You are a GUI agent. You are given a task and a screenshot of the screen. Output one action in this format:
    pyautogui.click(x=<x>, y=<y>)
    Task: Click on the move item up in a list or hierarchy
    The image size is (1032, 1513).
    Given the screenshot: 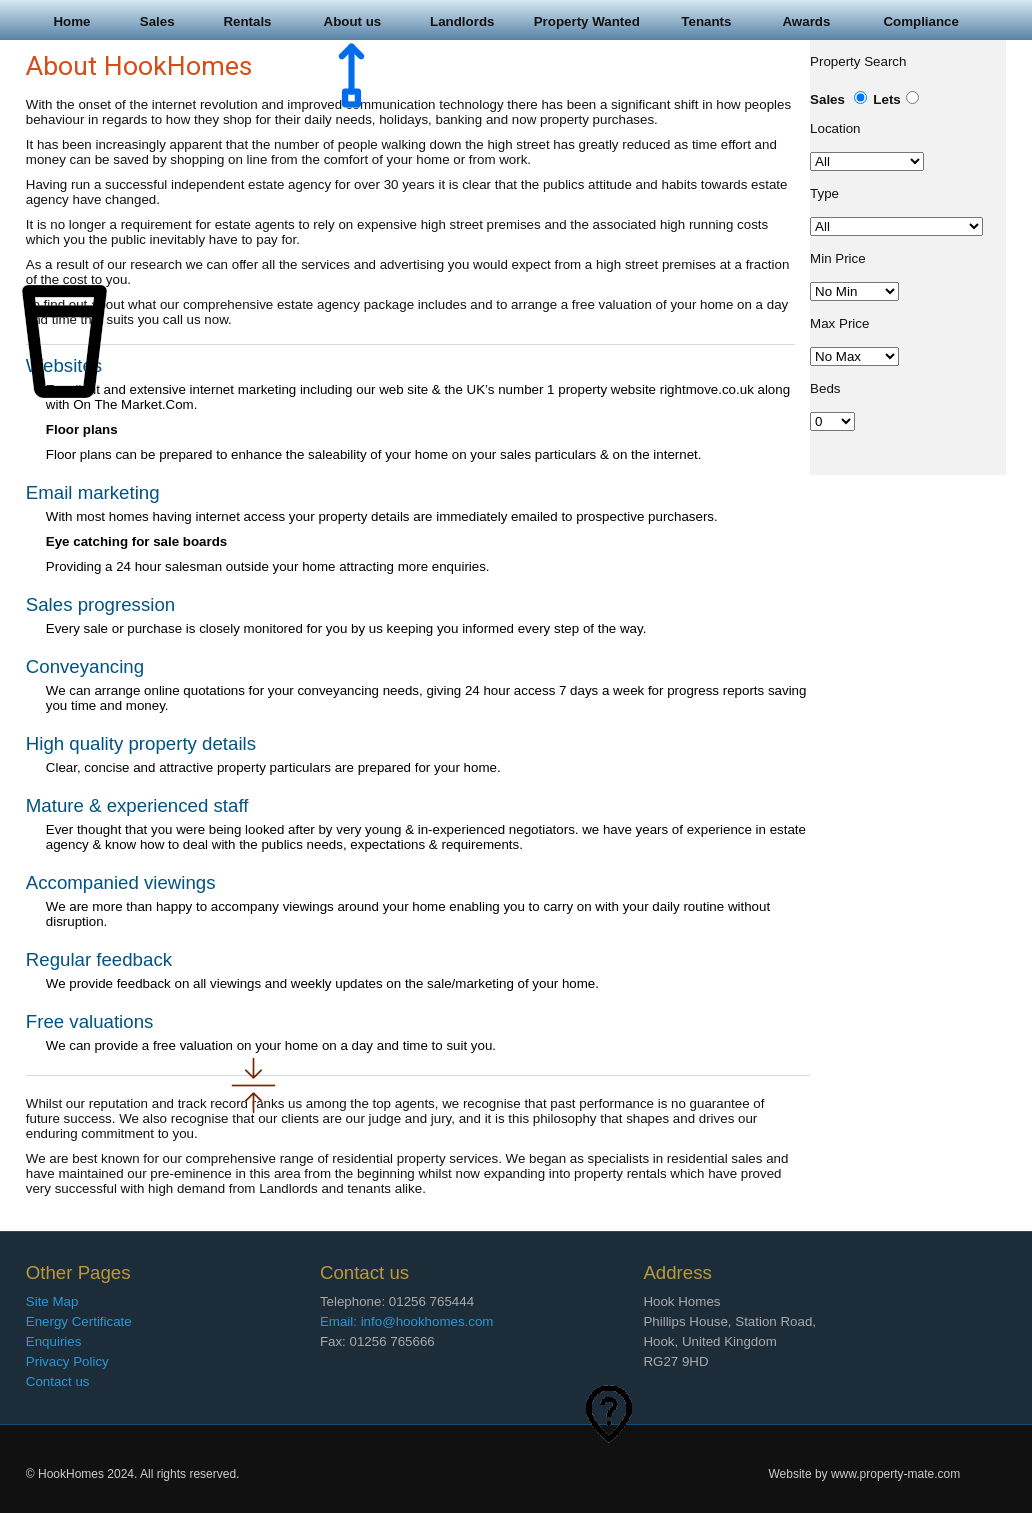 What is the action you would take?
    pyautogui.click(x=351, y=75)
    